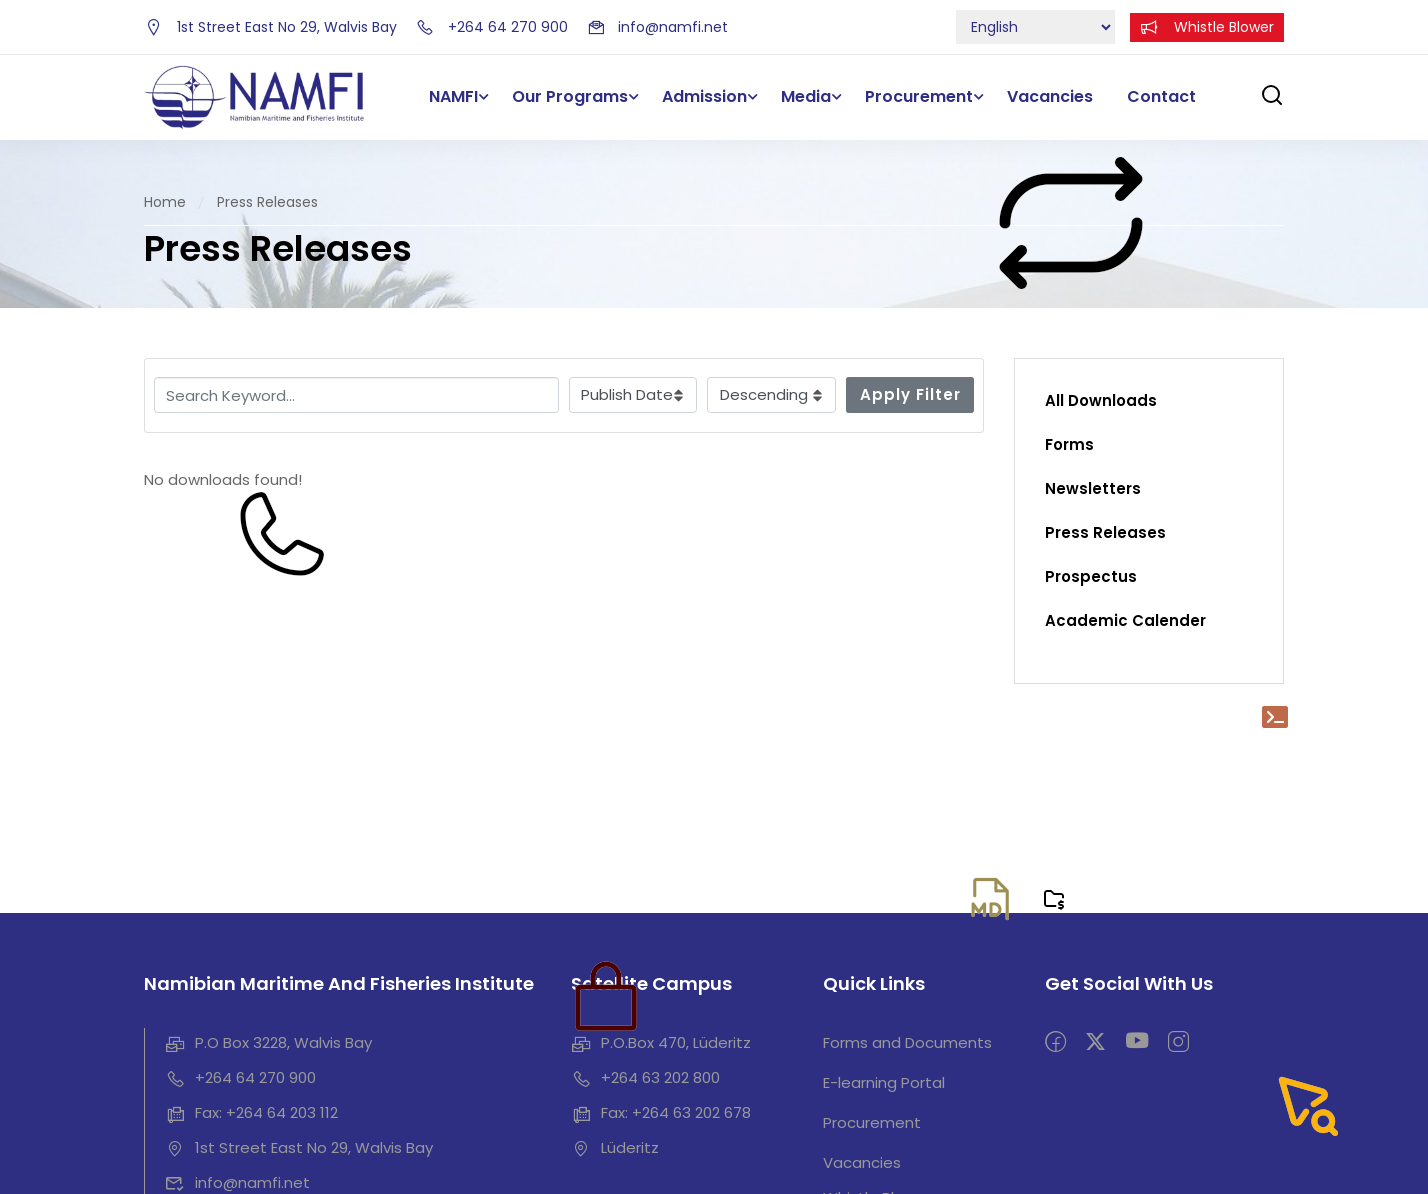 This screenshot has width=1428, height=1194. I want to click on enable repeat mode for media playback, so click(1071, 223).